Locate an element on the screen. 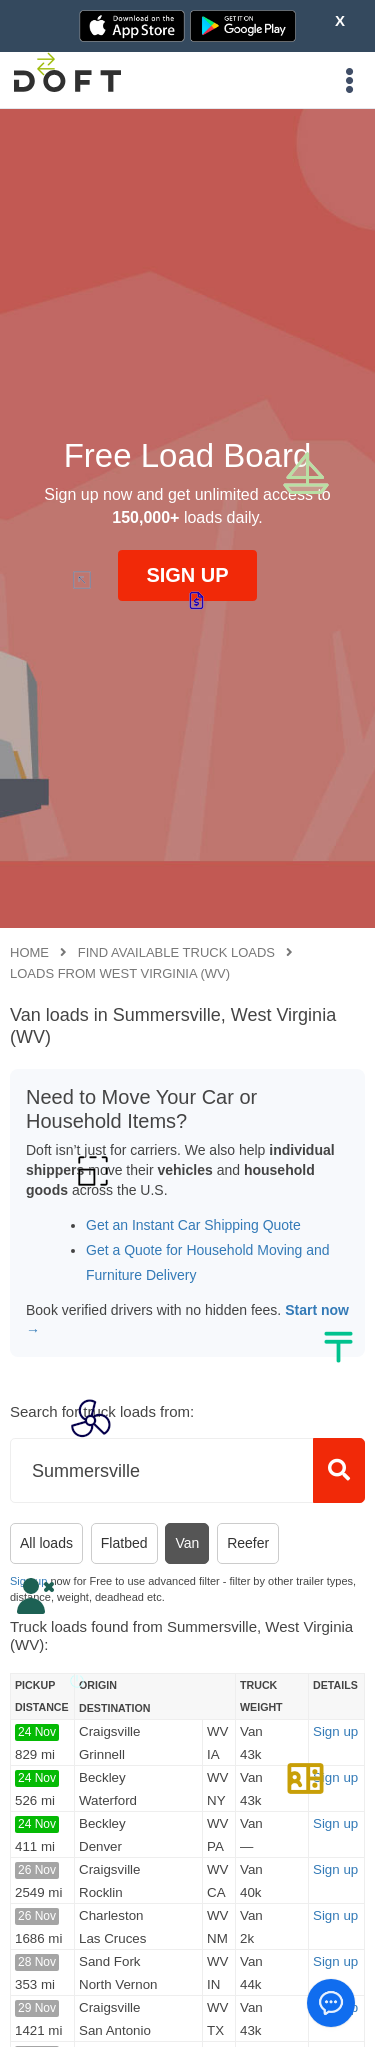 The height and width of the screenshot is (2047, 375). navigate to previous or parent section is located at coordinates (82, 580).